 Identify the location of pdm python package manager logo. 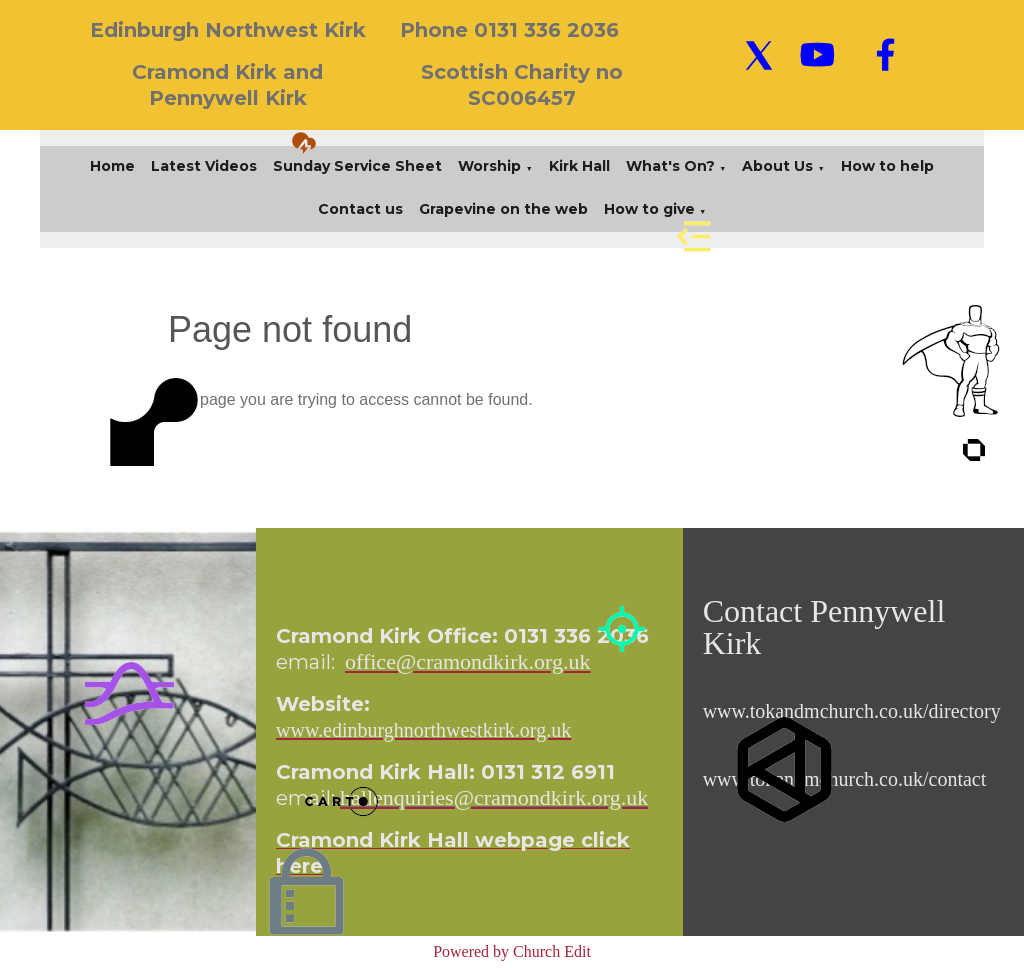
(784, 769).